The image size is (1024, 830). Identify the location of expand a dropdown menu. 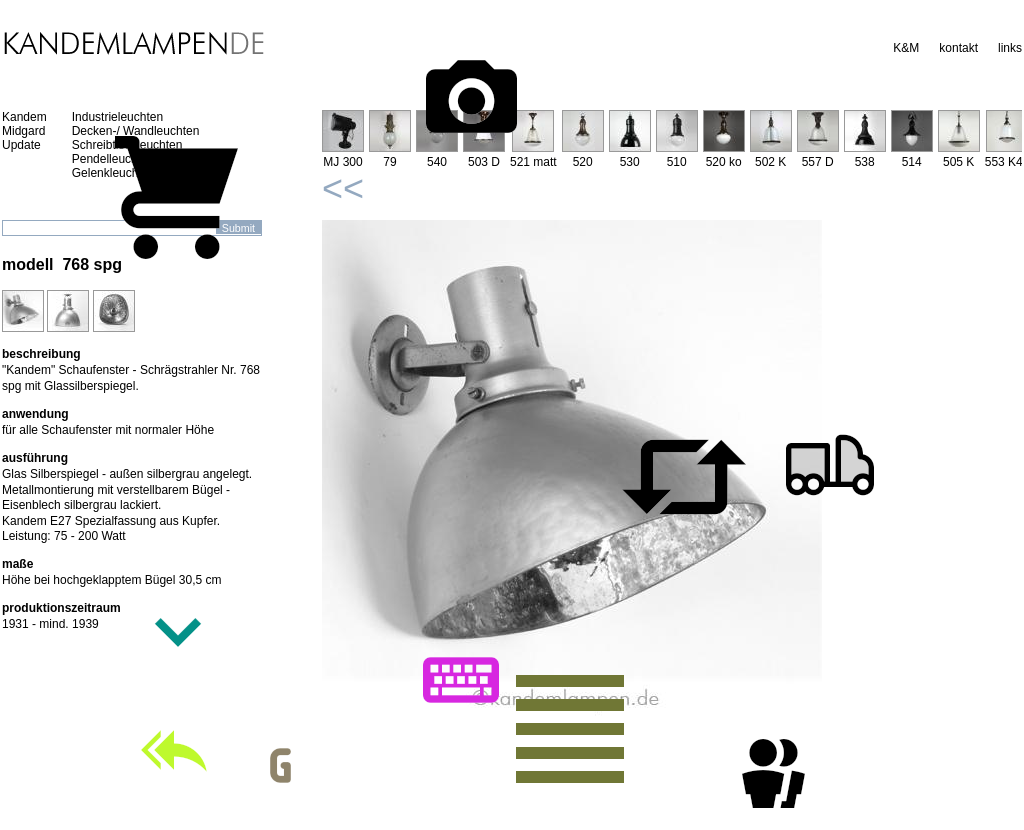
(178, 632).